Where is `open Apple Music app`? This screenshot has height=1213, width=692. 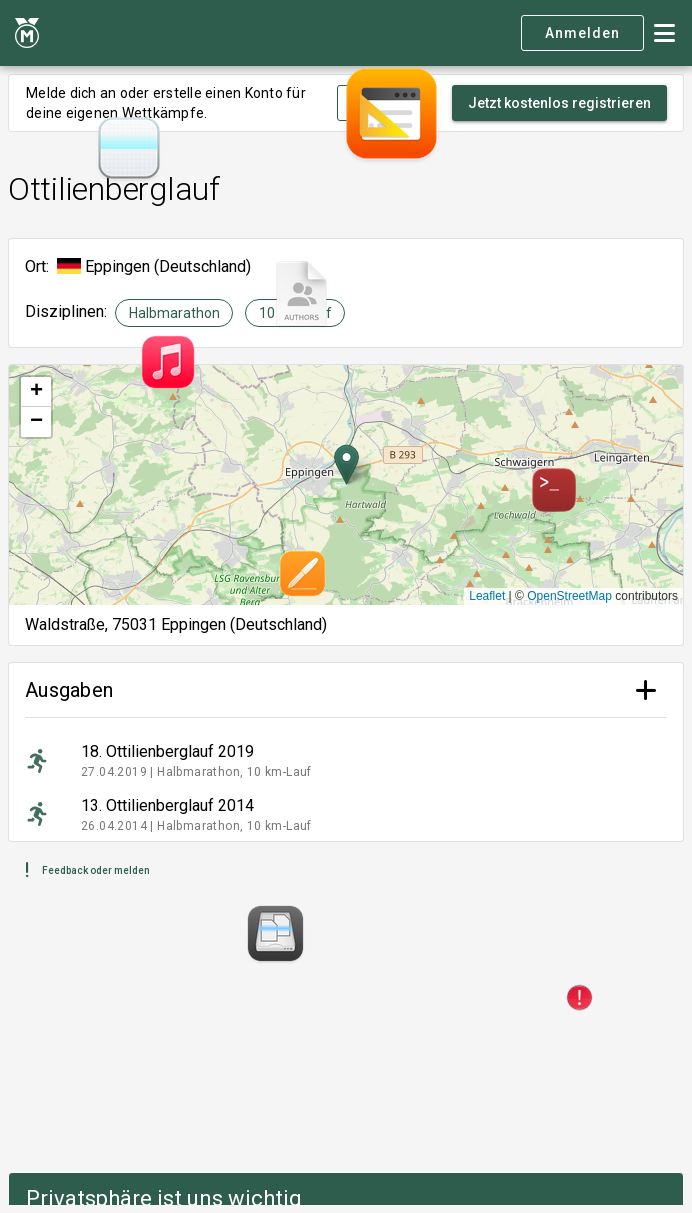 open Apple Music app is located at coordinates (168, 362).